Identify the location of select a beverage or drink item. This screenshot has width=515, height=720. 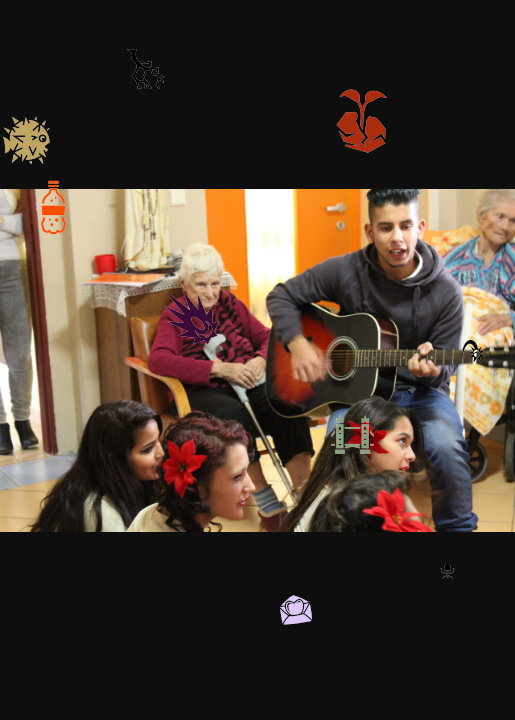
(53, 207).